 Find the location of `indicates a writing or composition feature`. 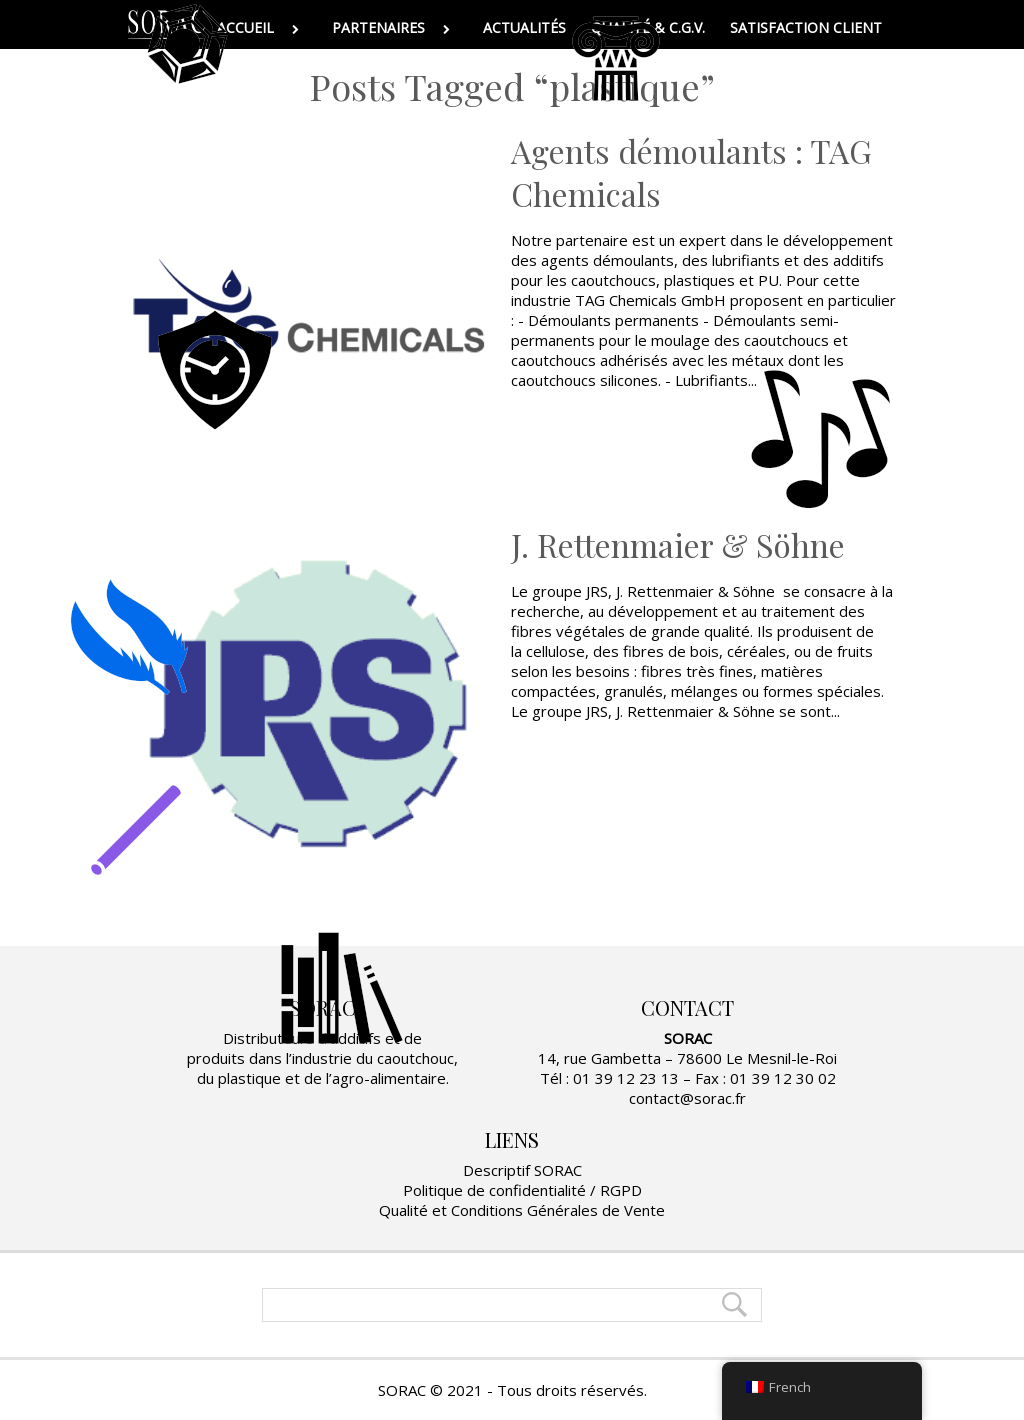

indicates a writing or composition feature is located at coordinates (130, 638).